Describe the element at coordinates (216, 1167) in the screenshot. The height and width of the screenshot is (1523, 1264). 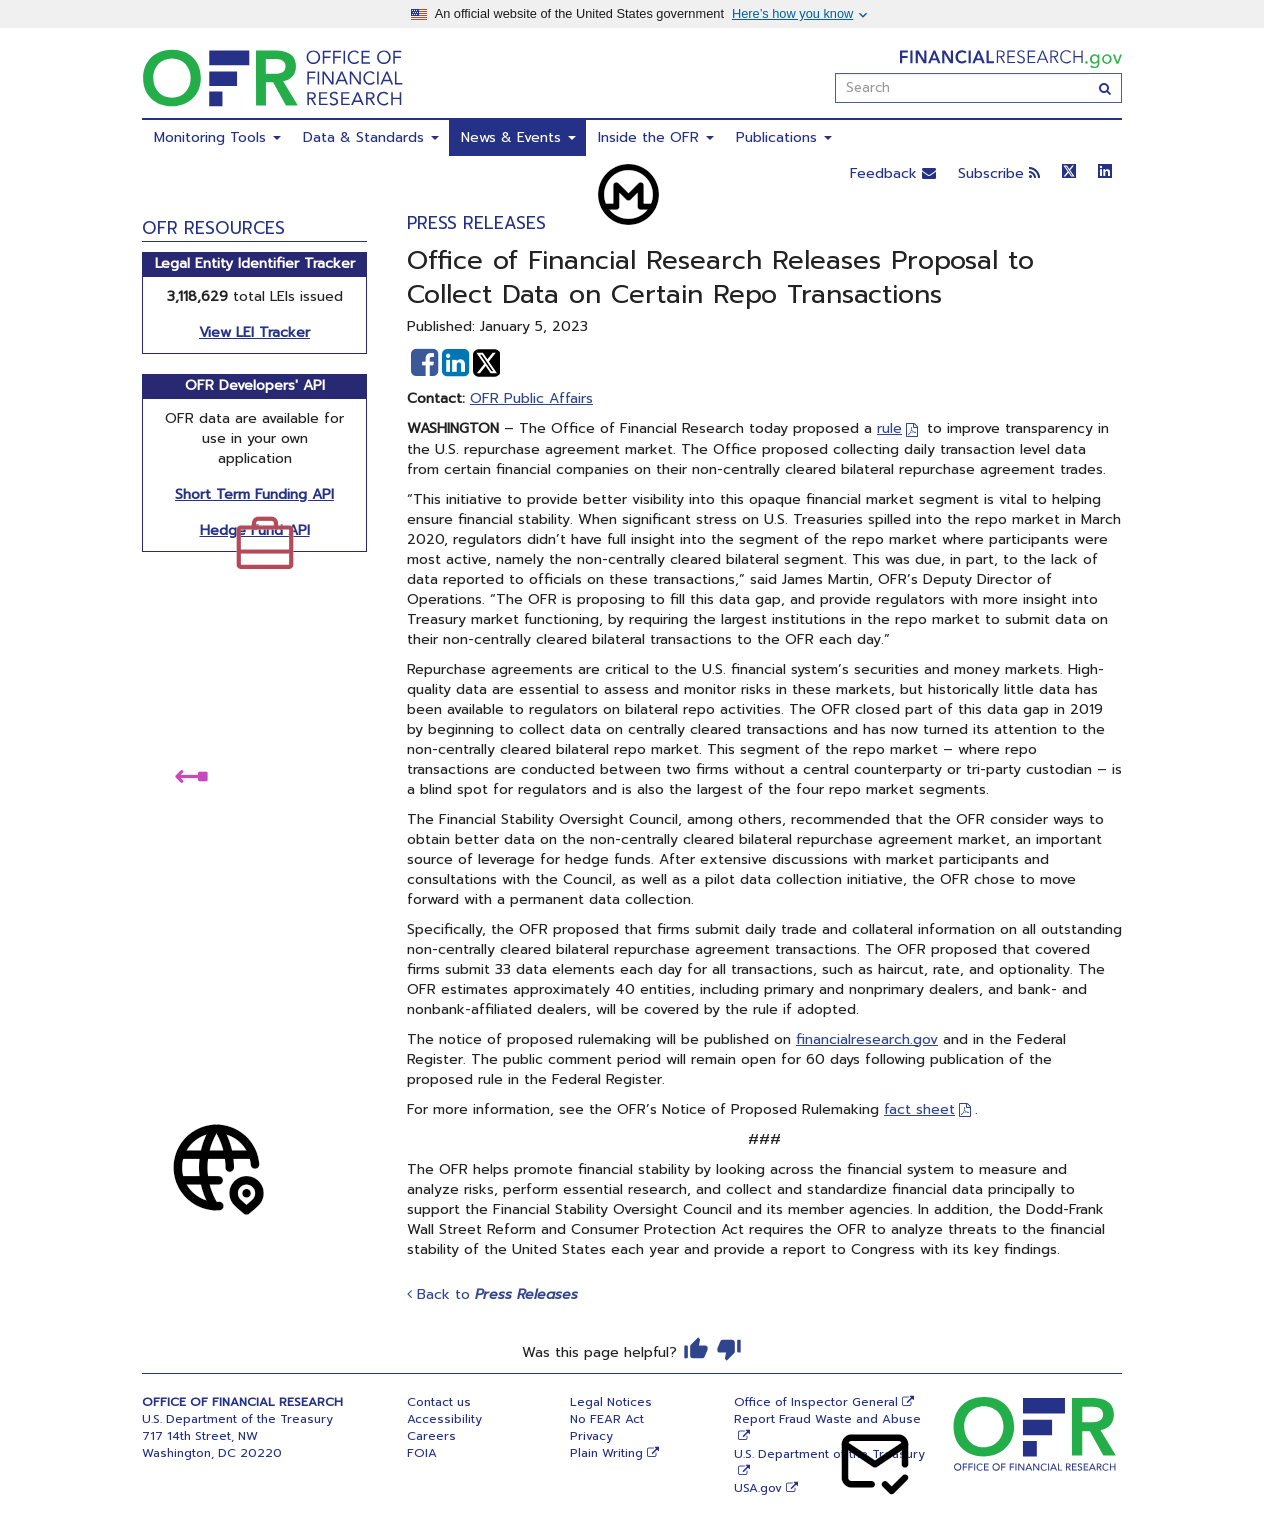
I see `view location on world map` at that location.